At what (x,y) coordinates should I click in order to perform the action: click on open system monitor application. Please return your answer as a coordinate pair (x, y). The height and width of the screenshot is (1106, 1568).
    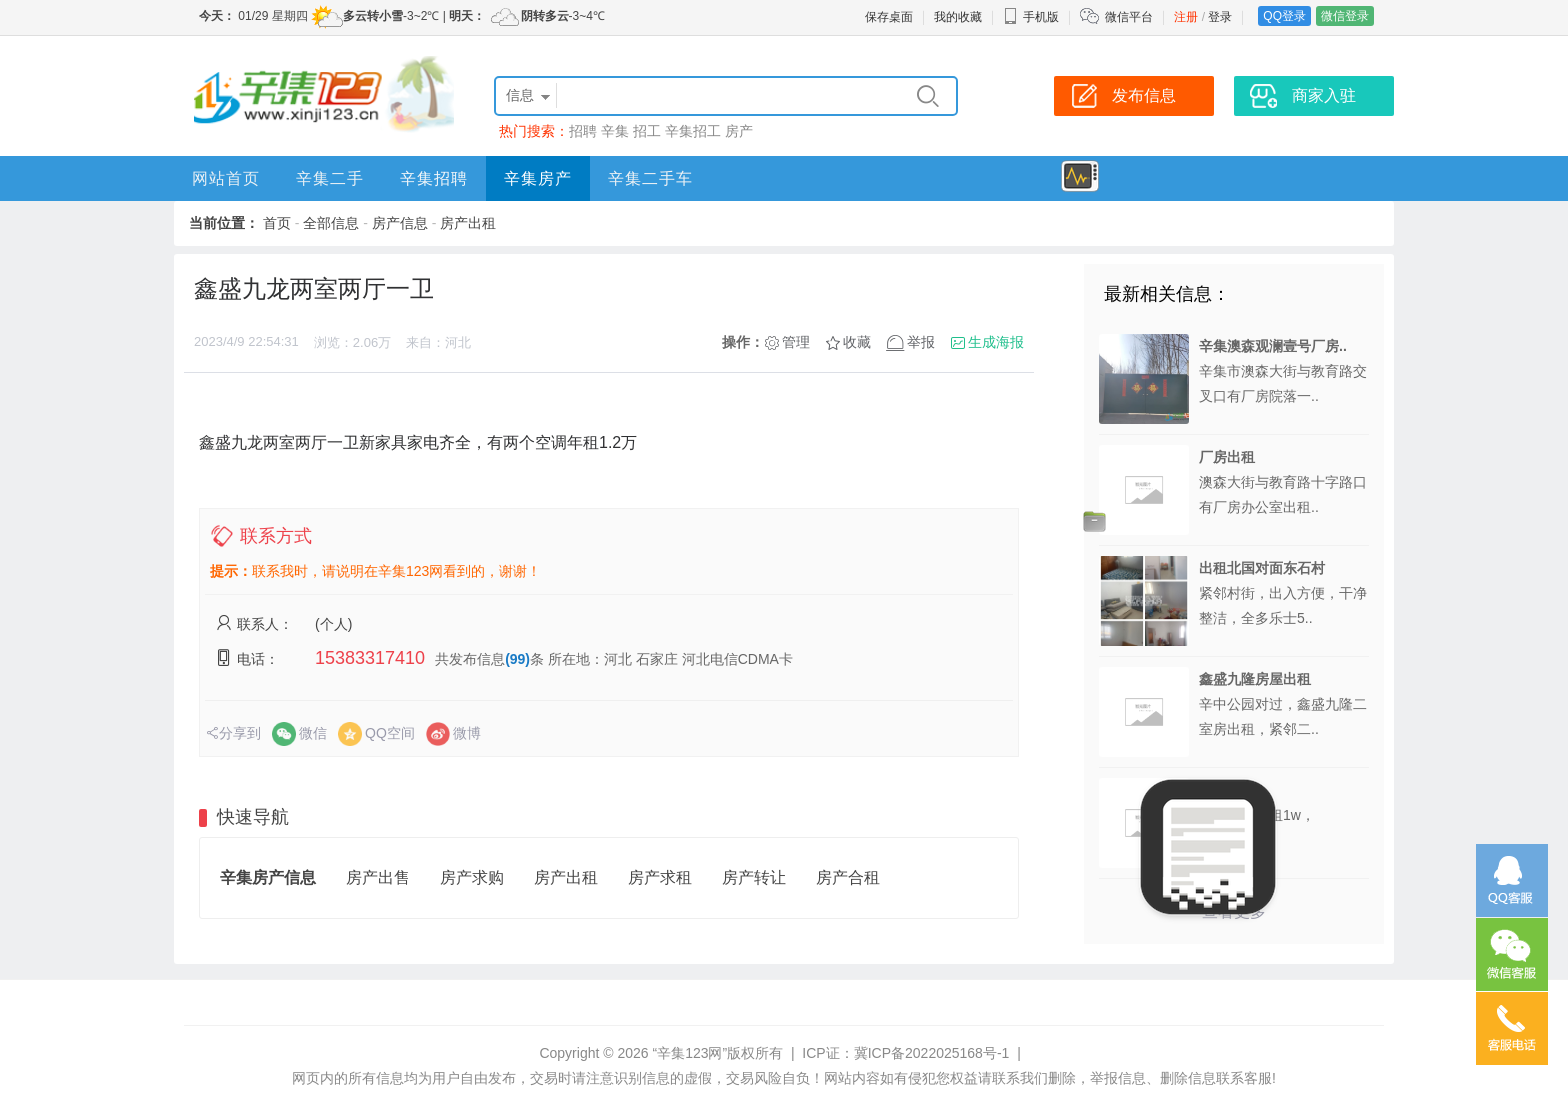
    Looking at the image, I should click on (1080, 176).